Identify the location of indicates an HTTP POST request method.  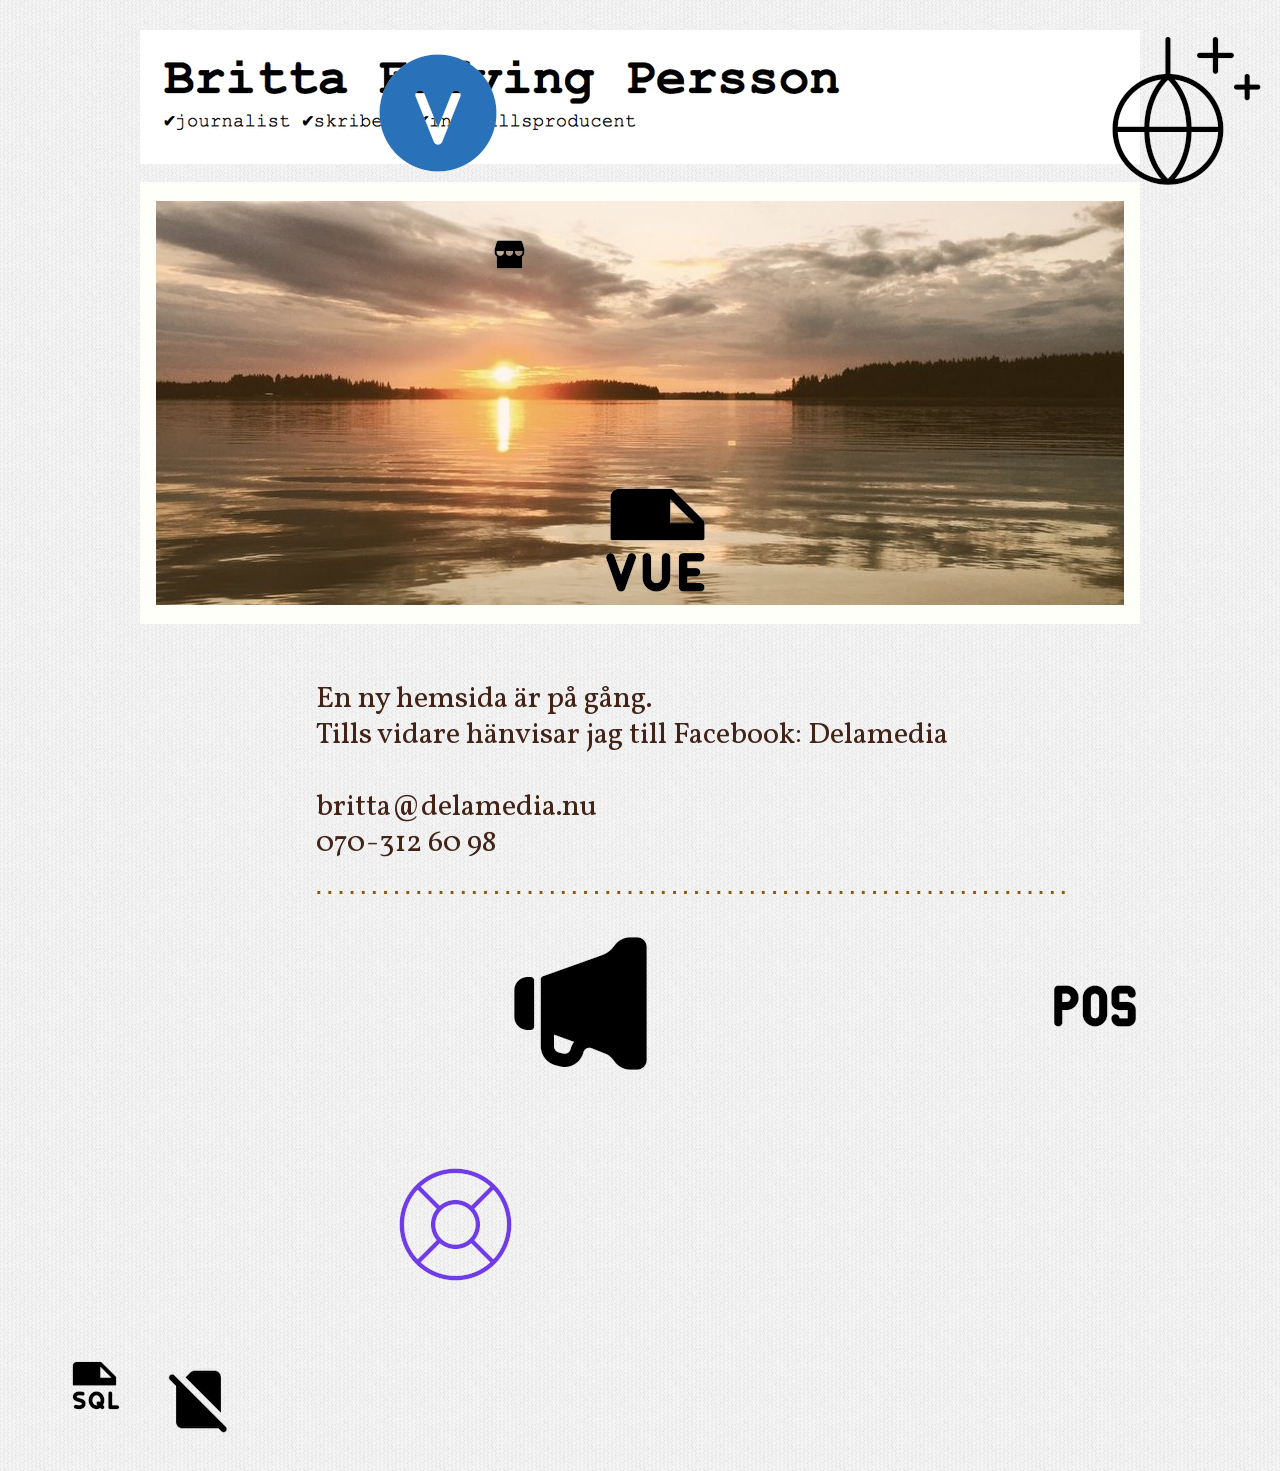
(1095, 1006).